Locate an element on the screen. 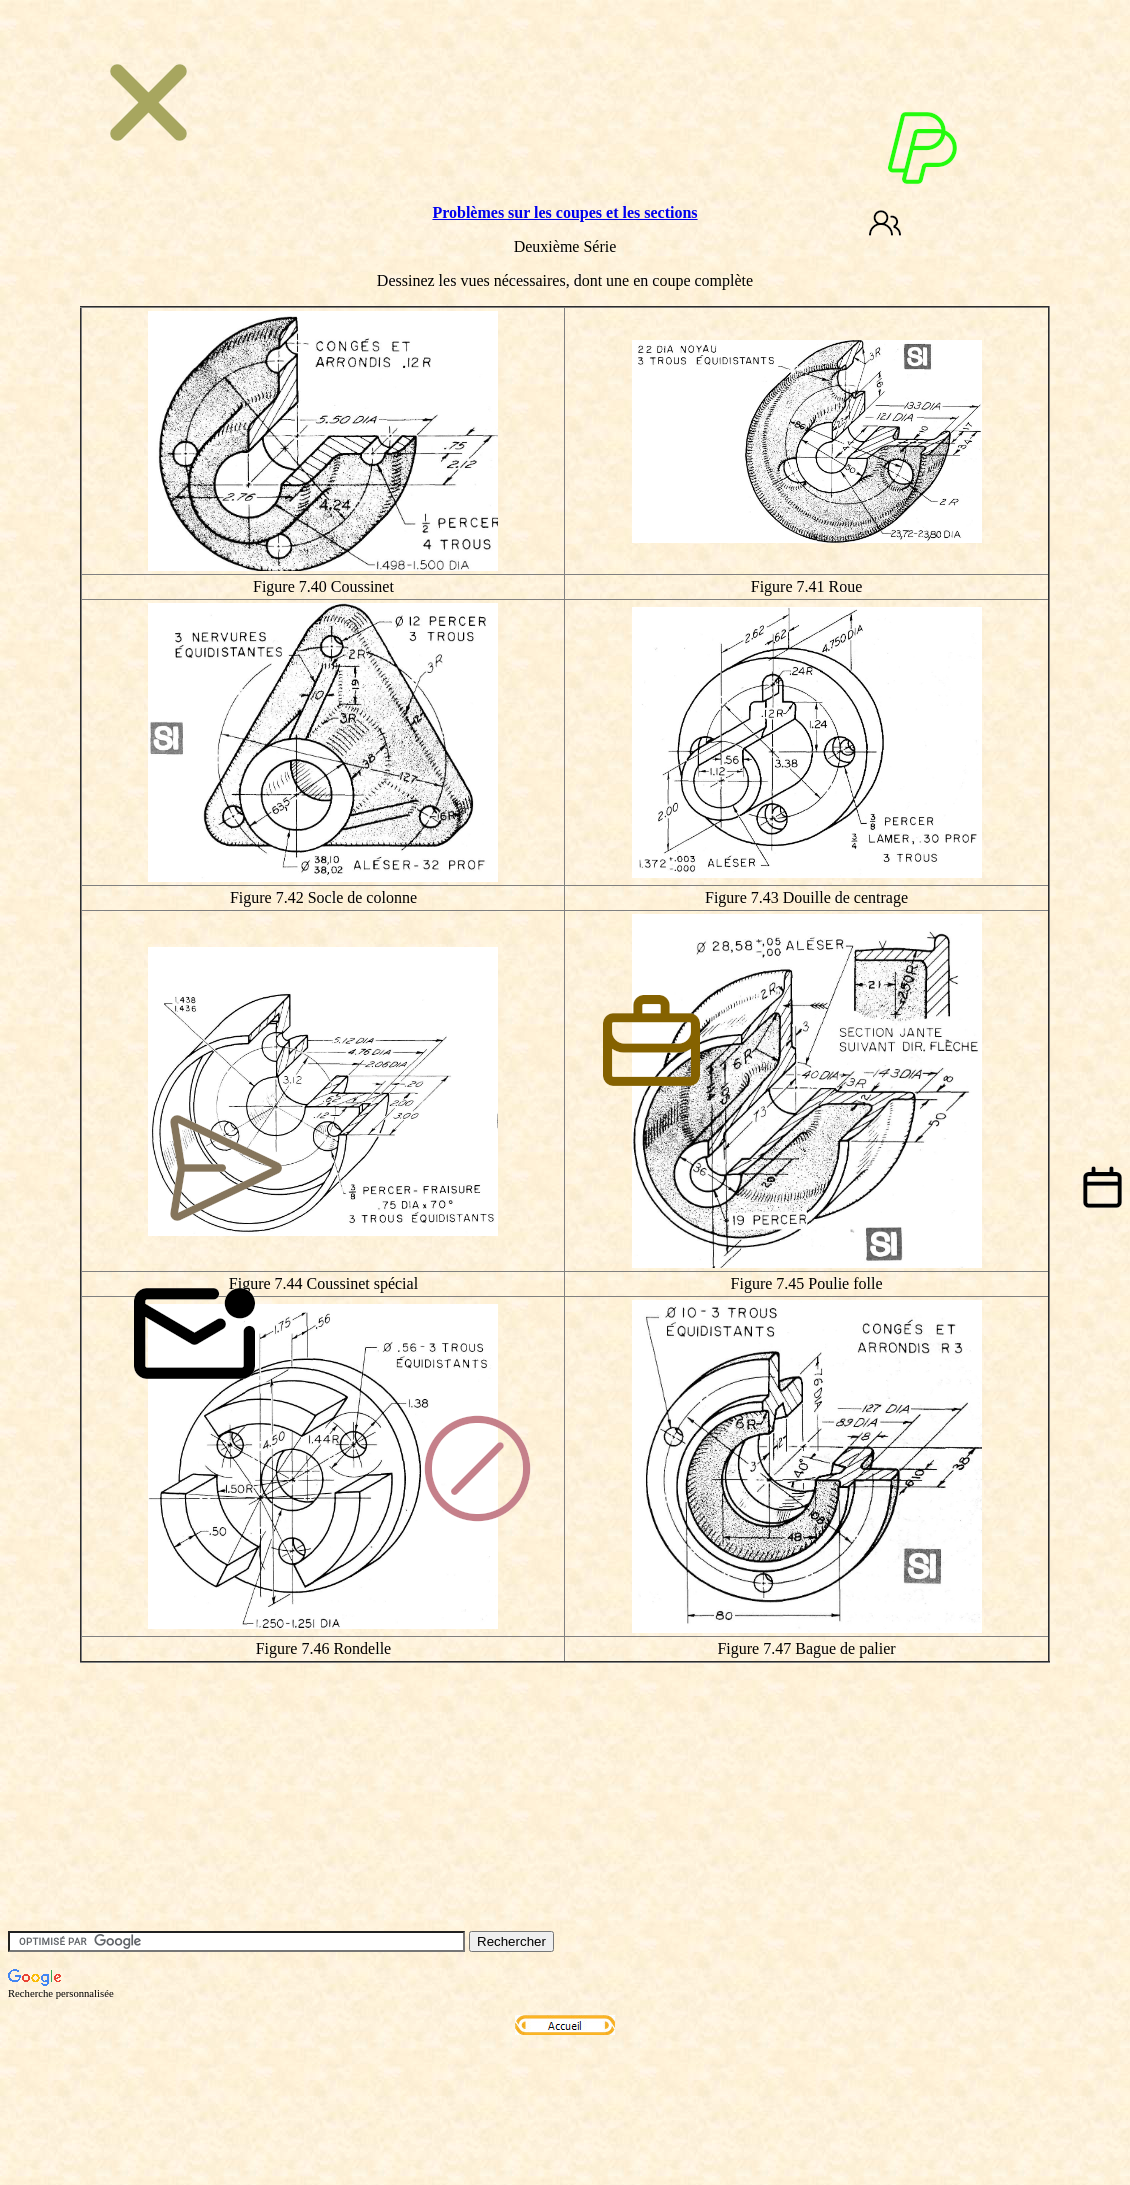  view calendar or schedule is located at coordinates (1102, 1188).